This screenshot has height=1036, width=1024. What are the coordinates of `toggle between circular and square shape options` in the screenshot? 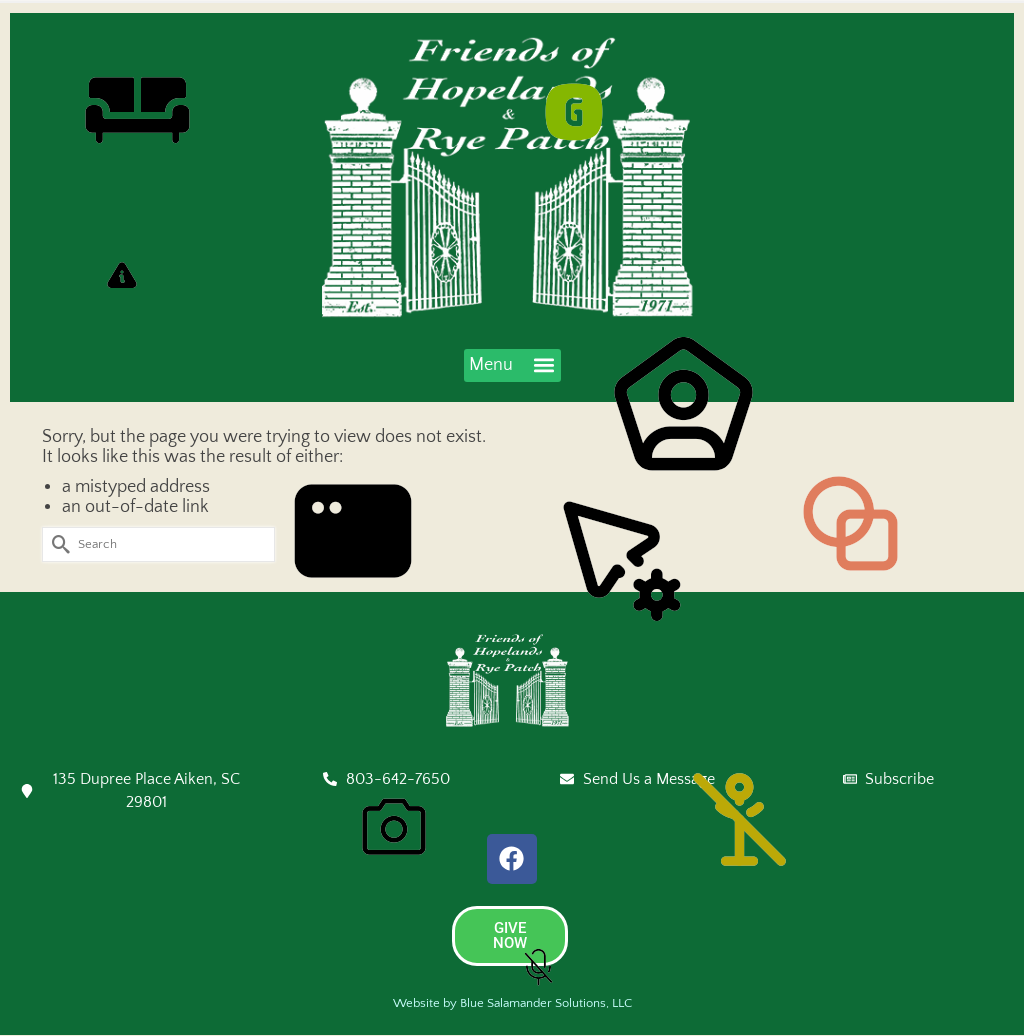 It's located at (850, 523).